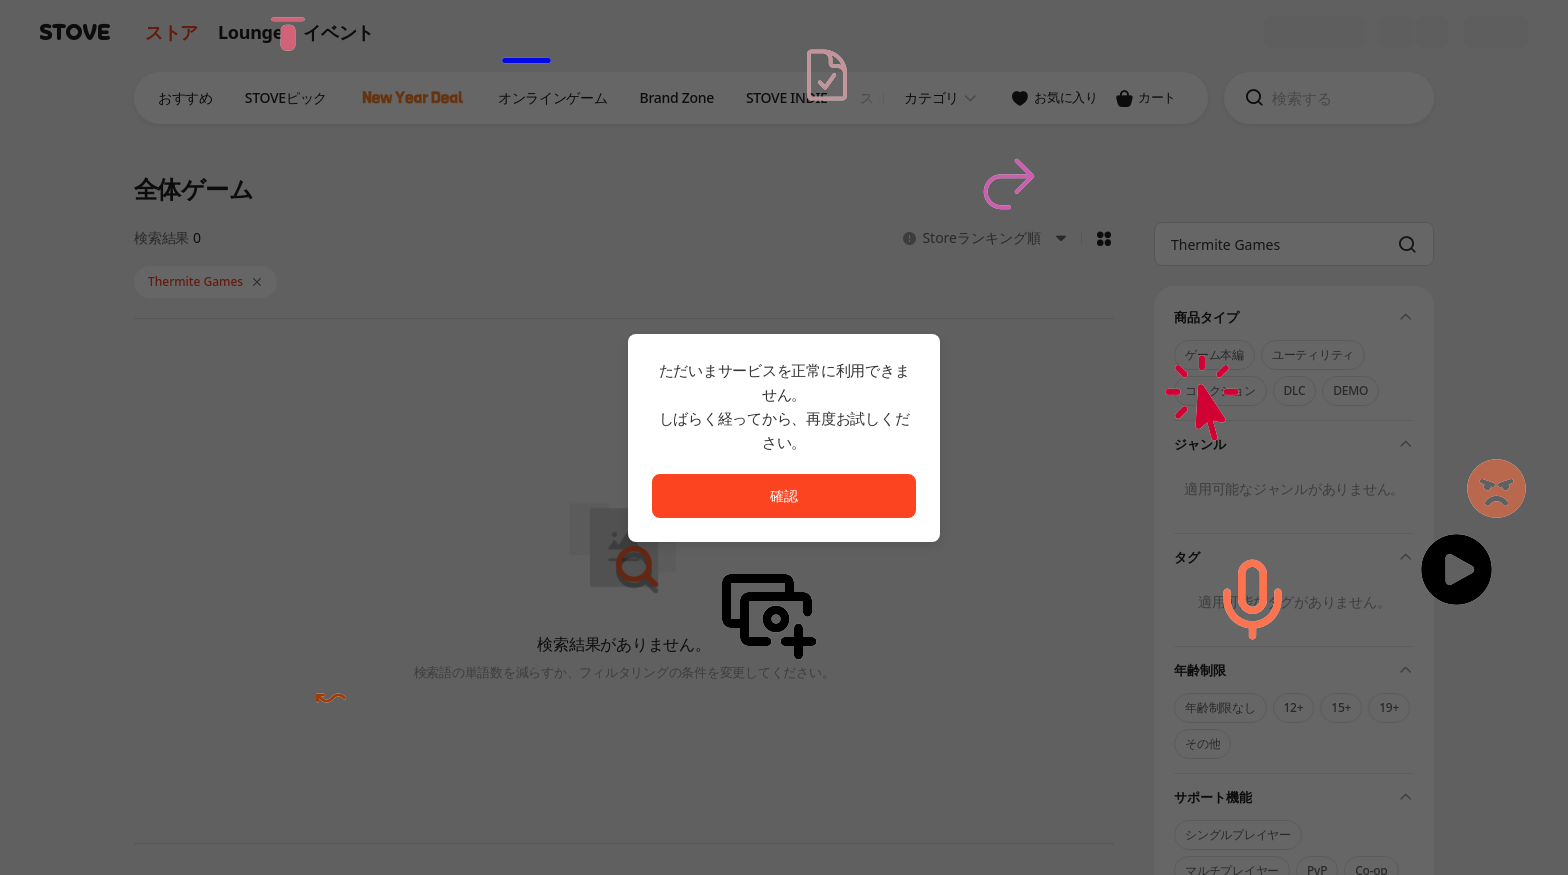 The image size is (1568, 875). What do you see at coordinates (526, 60) in the screenshot?
I see `decrease quantity or value` at bounding box center [526, 60].